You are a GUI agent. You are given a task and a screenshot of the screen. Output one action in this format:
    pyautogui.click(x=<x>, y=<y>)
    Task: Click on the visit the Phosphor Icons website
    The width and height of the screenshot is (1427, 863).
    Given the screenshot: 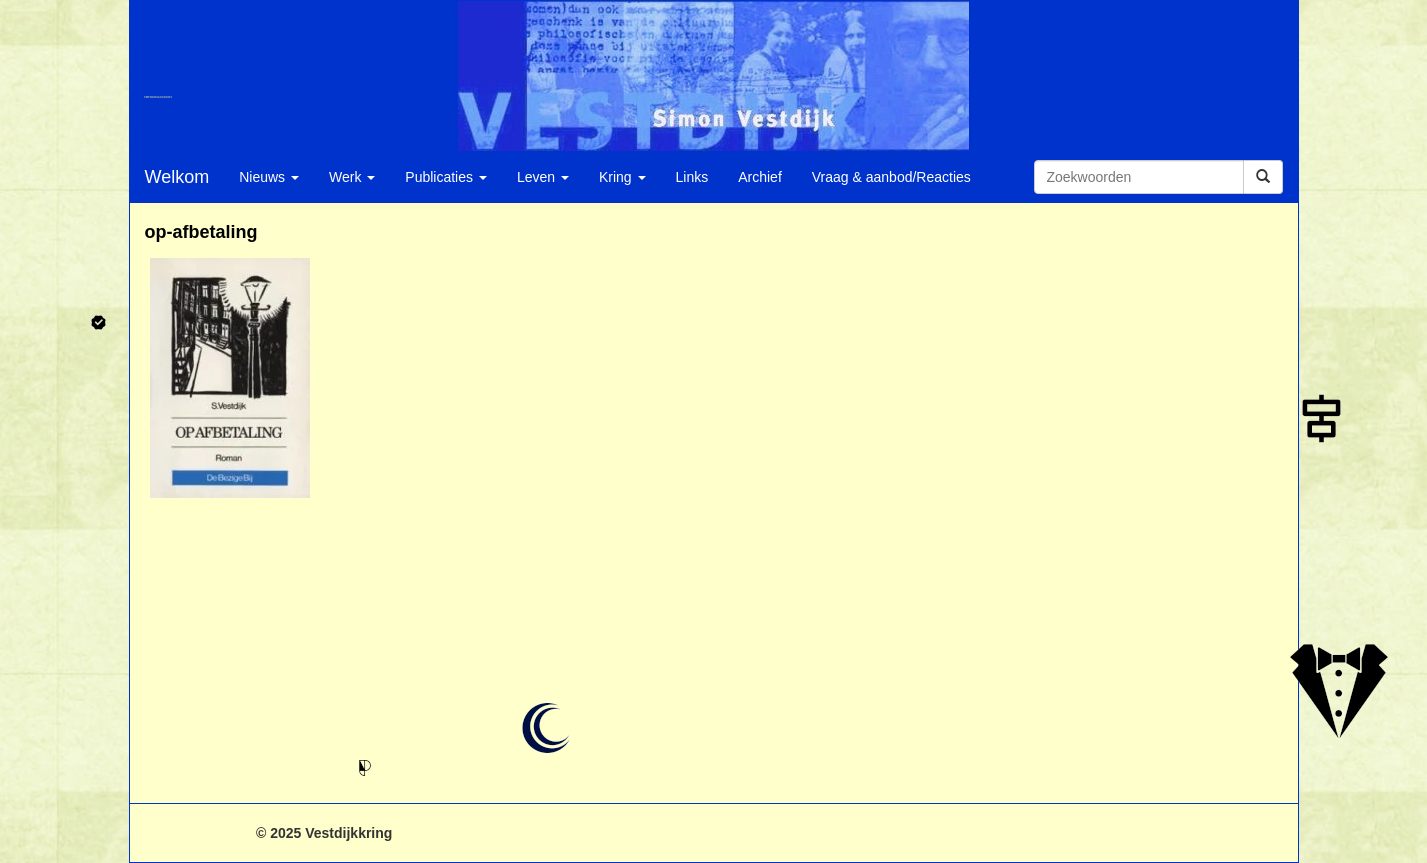 What is the action you would take?
    pyautogui.click(x=365, y=768)
    